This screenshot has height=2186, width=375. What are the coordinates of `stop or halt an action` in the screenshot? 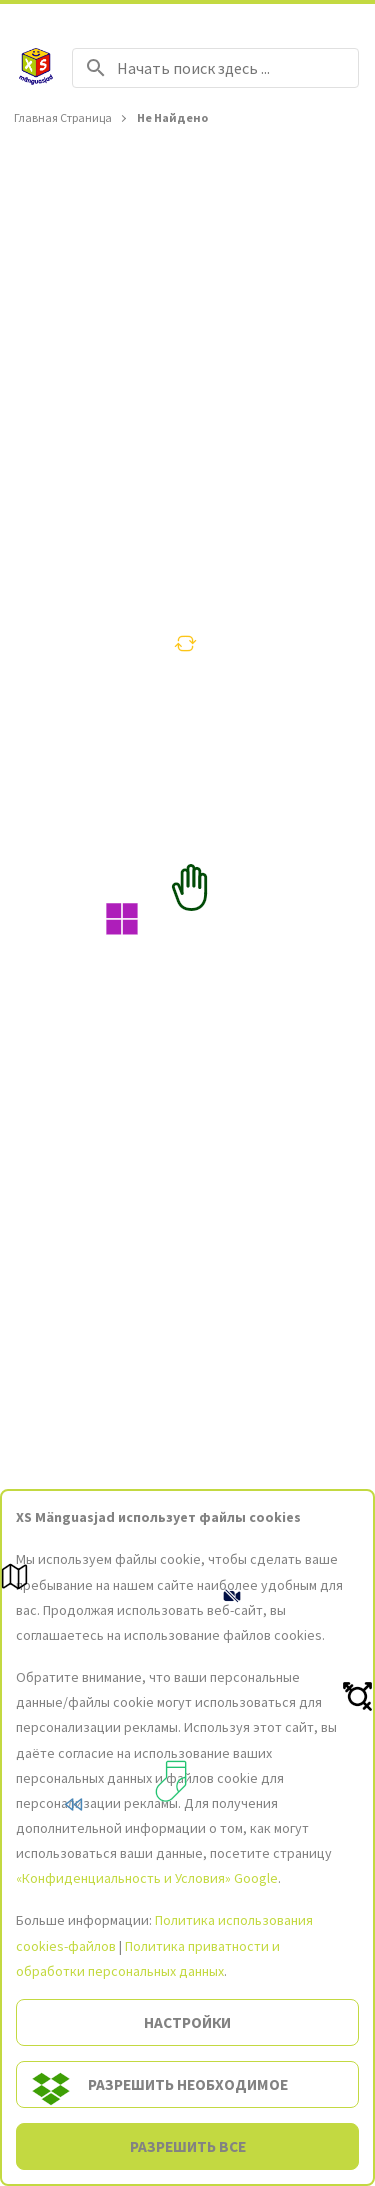 It's located at (189, 887).